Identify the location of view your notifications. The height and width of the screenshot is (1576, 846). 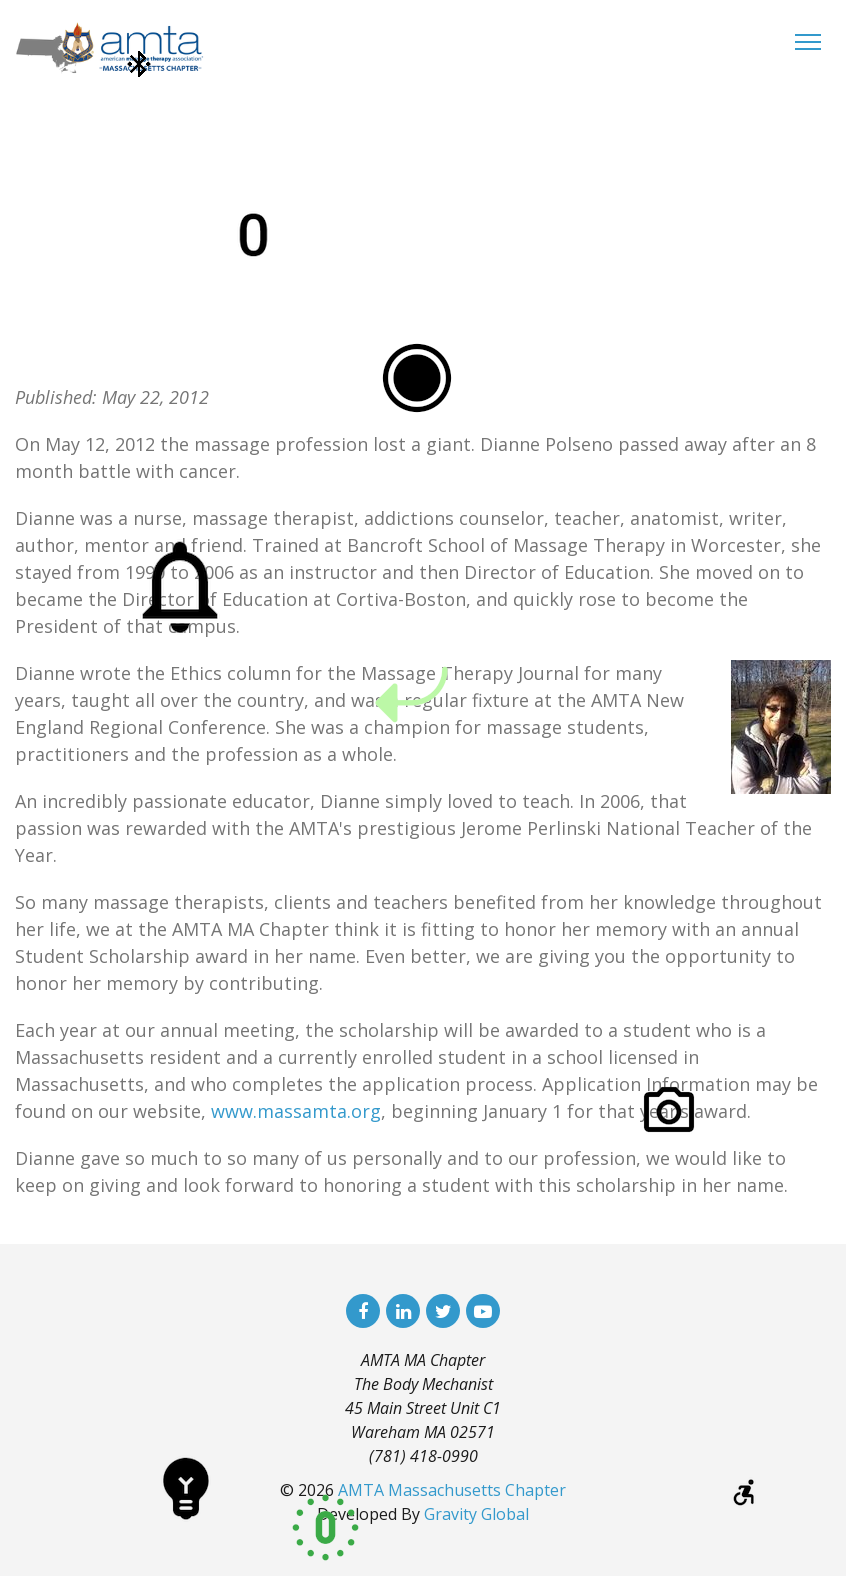
(180, 586).